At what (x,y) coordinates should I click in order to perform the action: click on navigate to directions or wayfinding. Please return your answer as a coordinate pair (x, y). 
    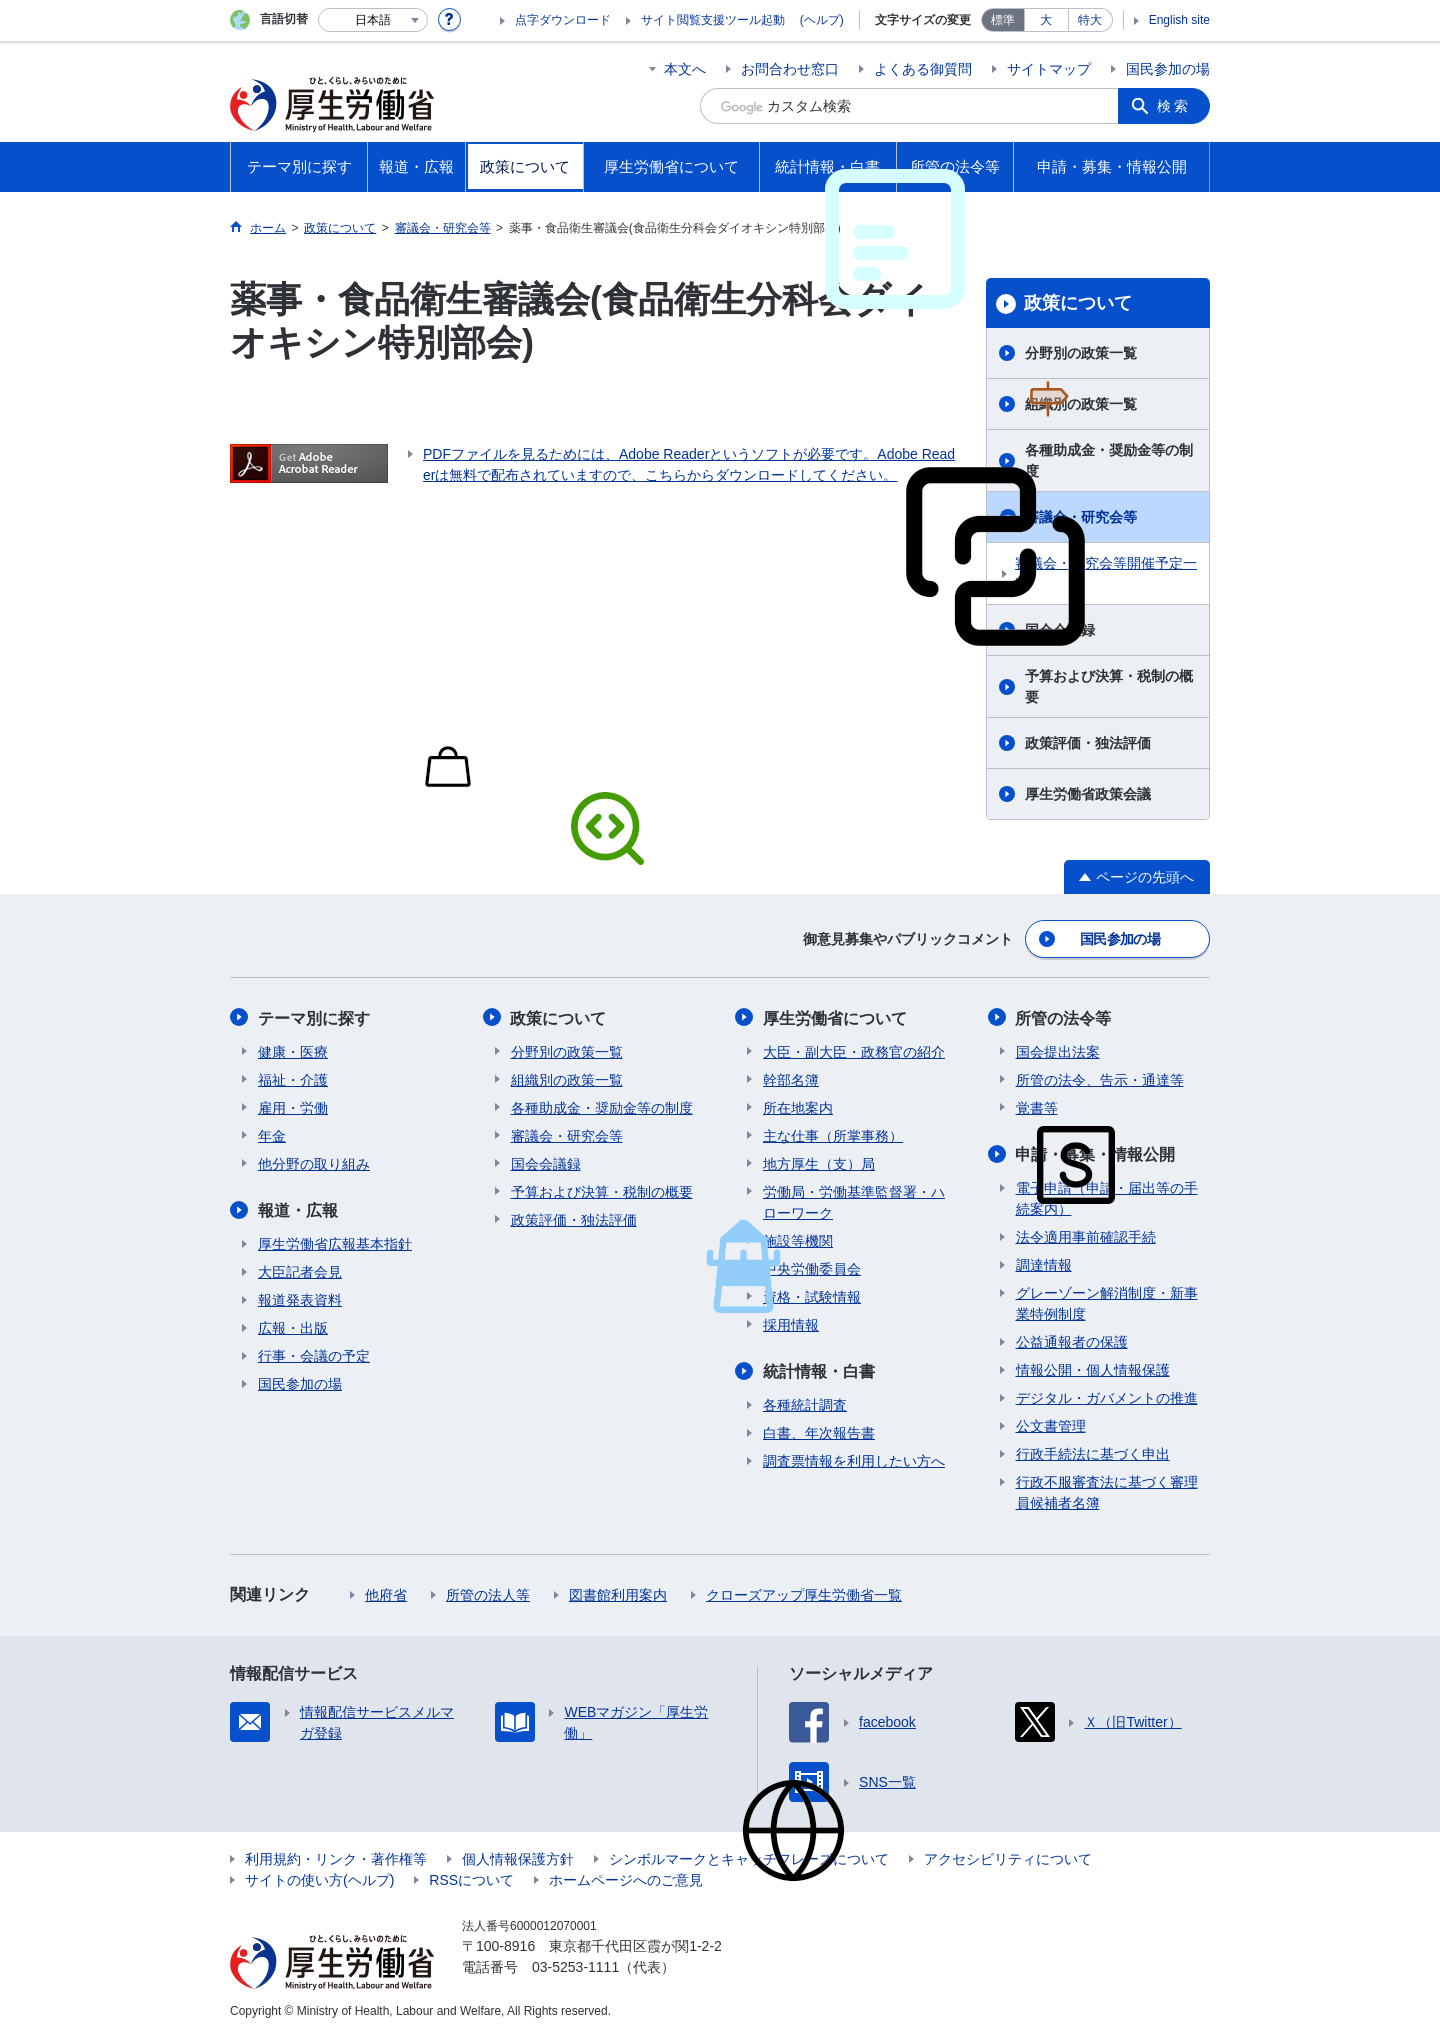
    Looking at the image, I should click on (1048, 399).